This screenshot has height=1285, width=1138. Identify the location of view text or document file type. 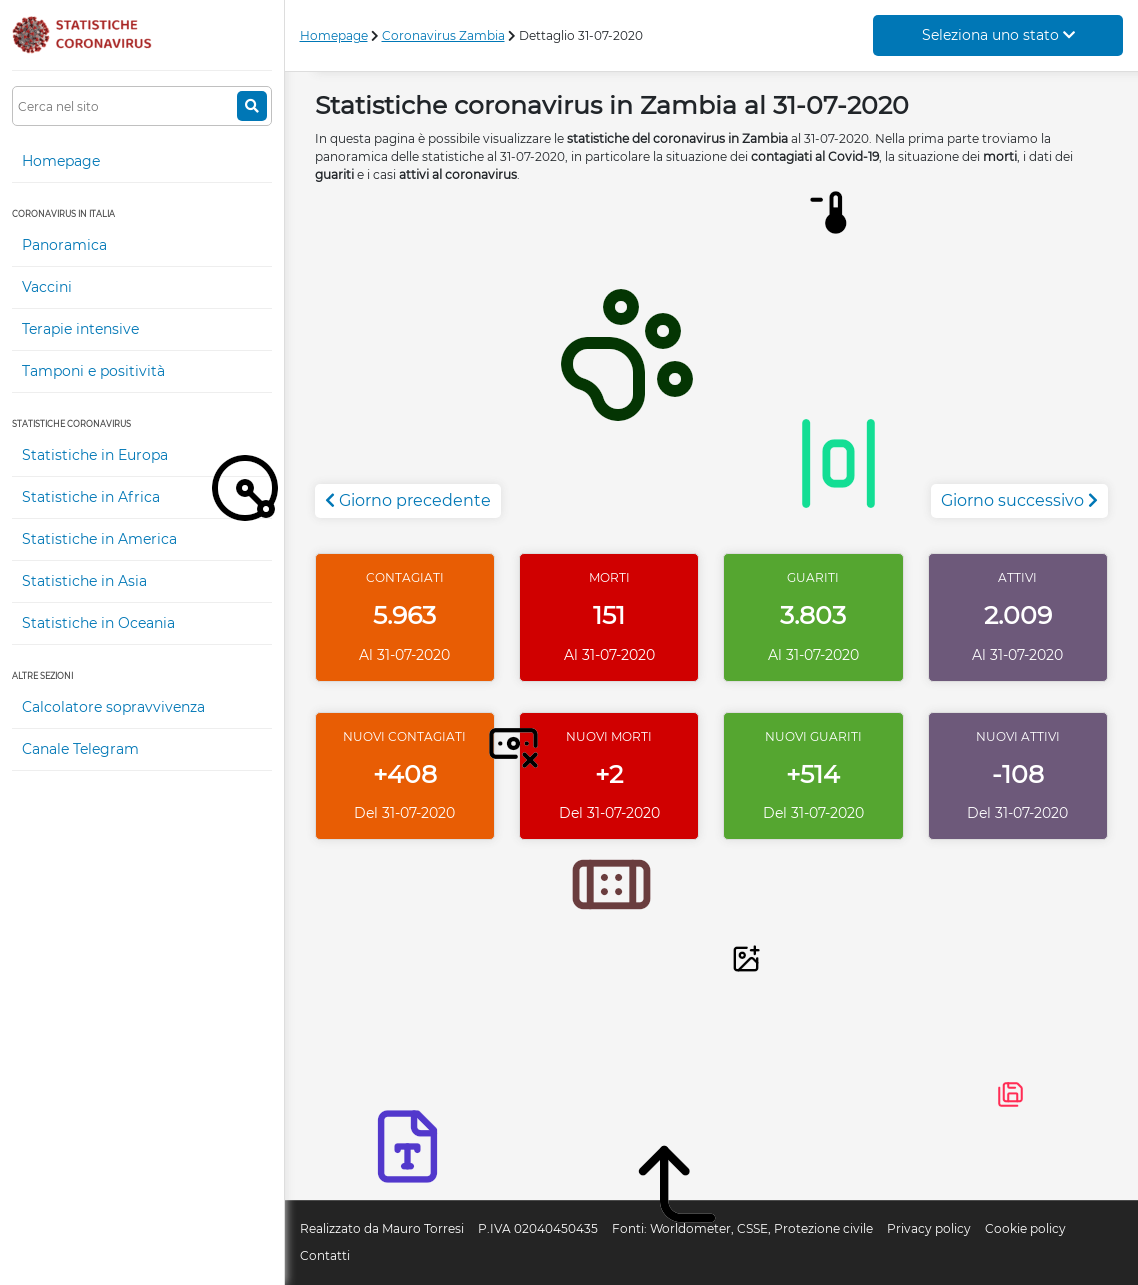
(407, 1146).